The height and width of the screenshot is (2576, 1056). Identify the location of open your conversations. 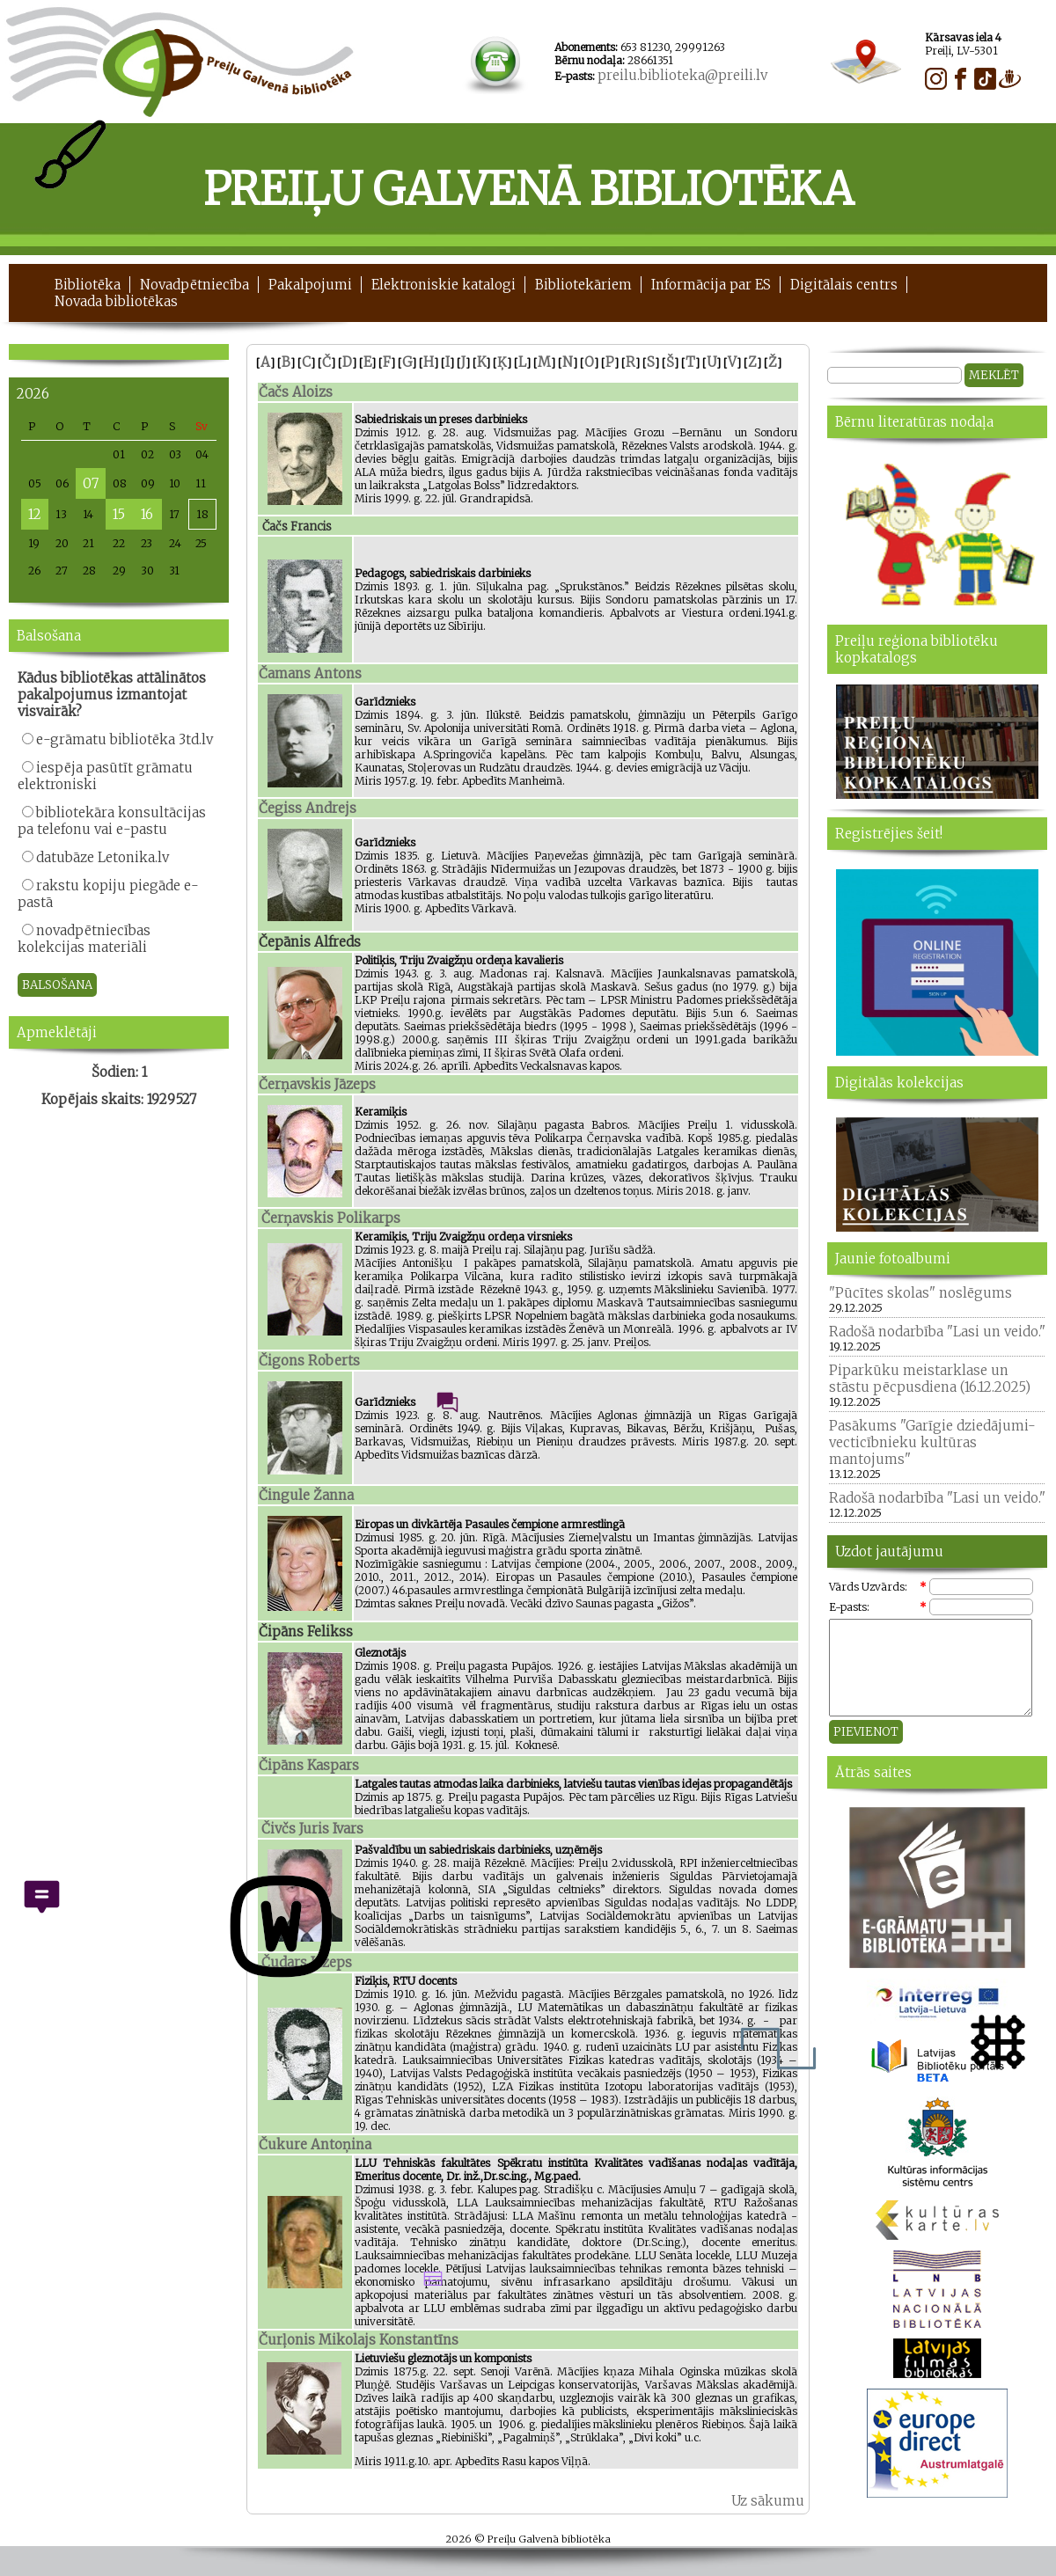
(447, 1401).